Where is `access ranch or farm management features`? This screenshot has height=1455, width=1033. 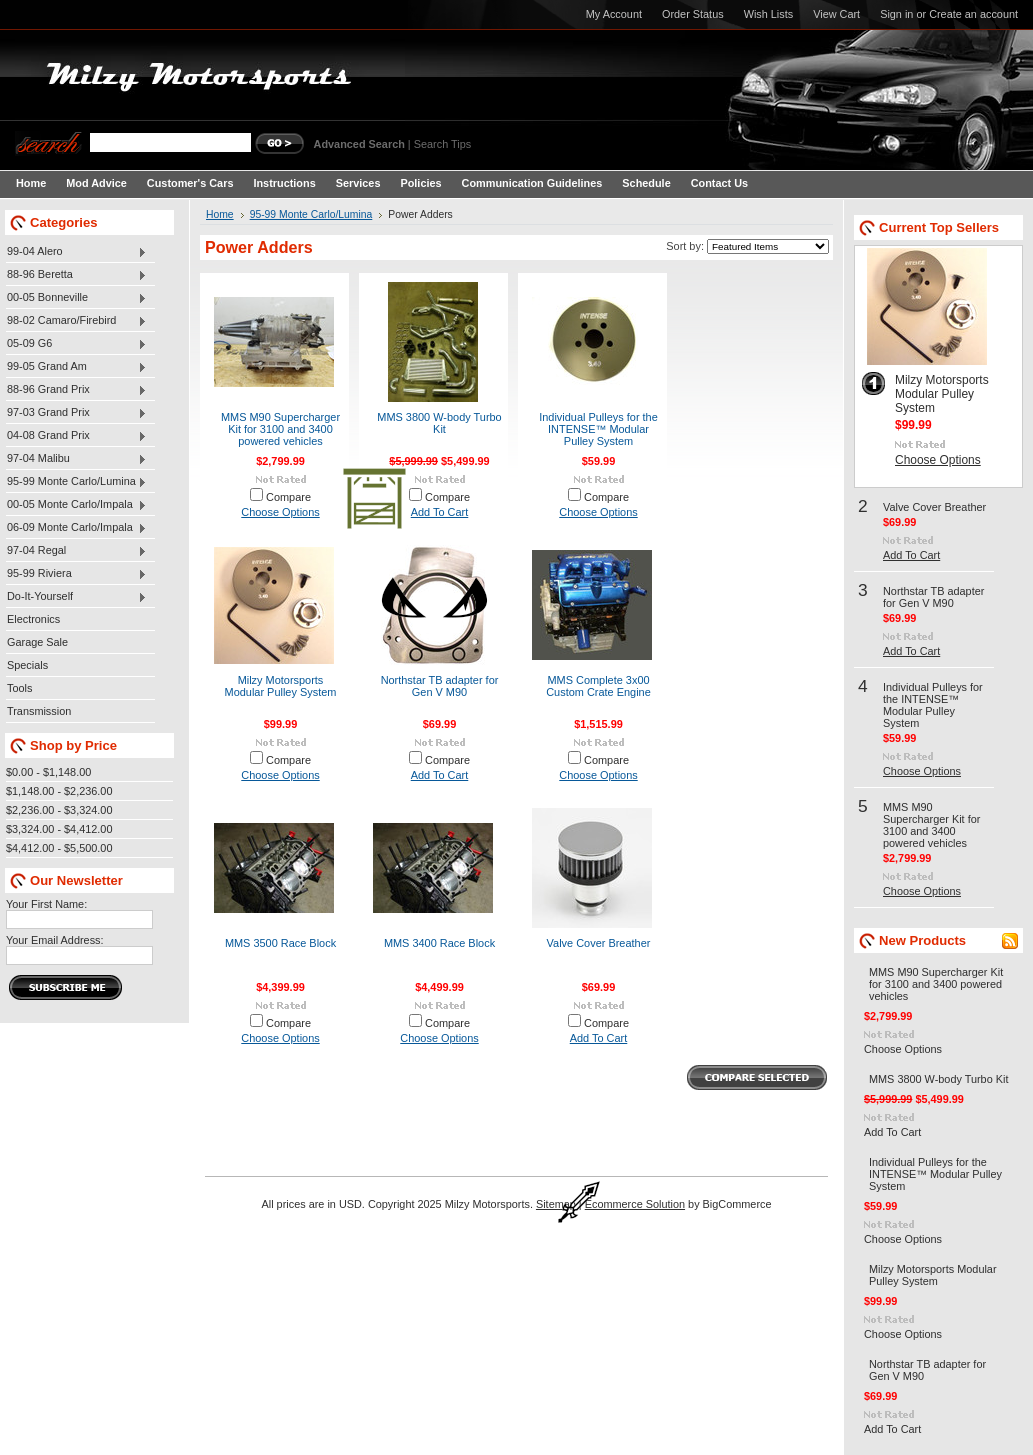 access ranch or farm management features is located at coordinates (374, 497).